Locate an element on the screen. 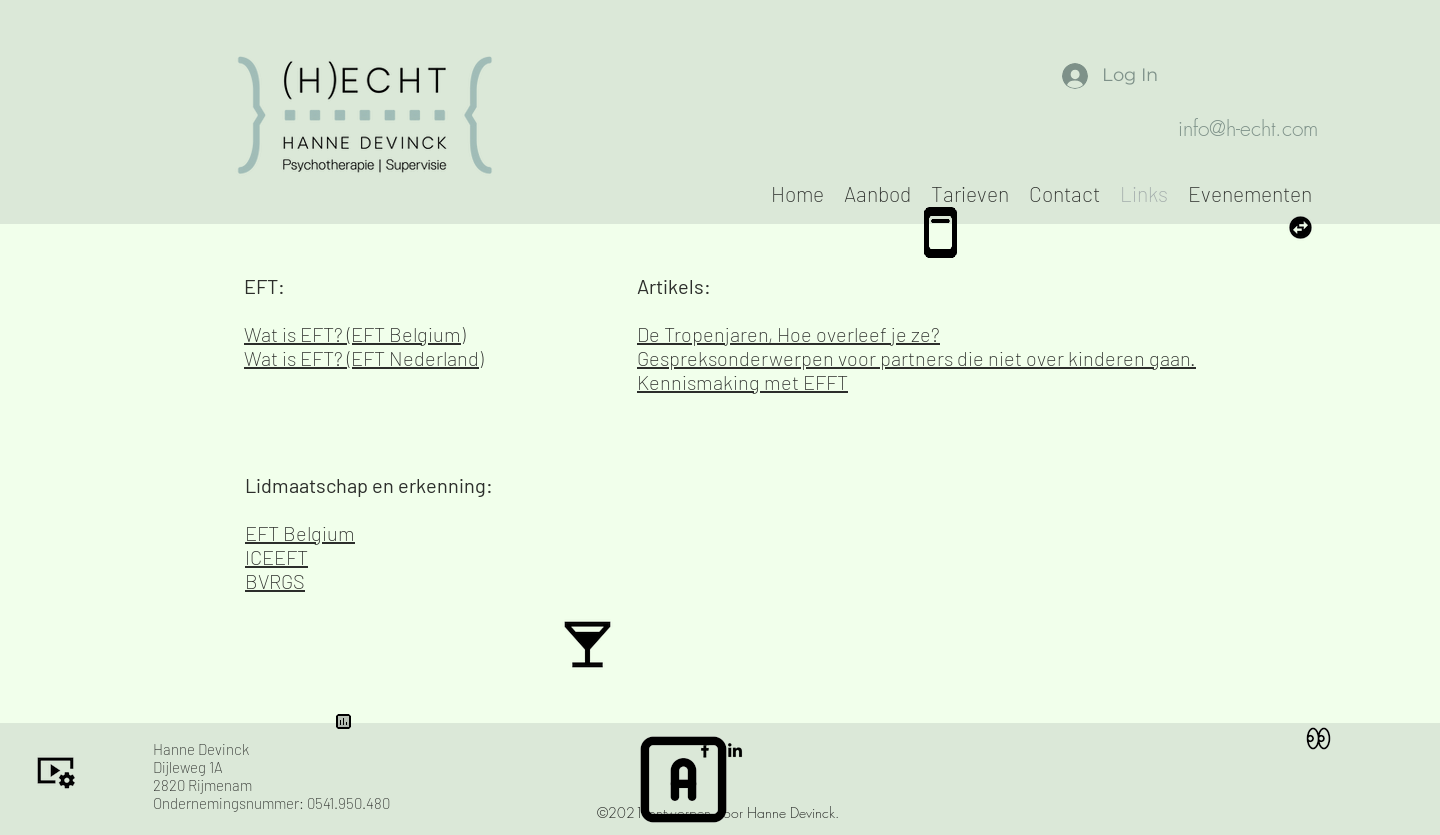 This screenshot has width=1440, height=835. find nearby bars or nightlife is located at coordinates (587, 644).